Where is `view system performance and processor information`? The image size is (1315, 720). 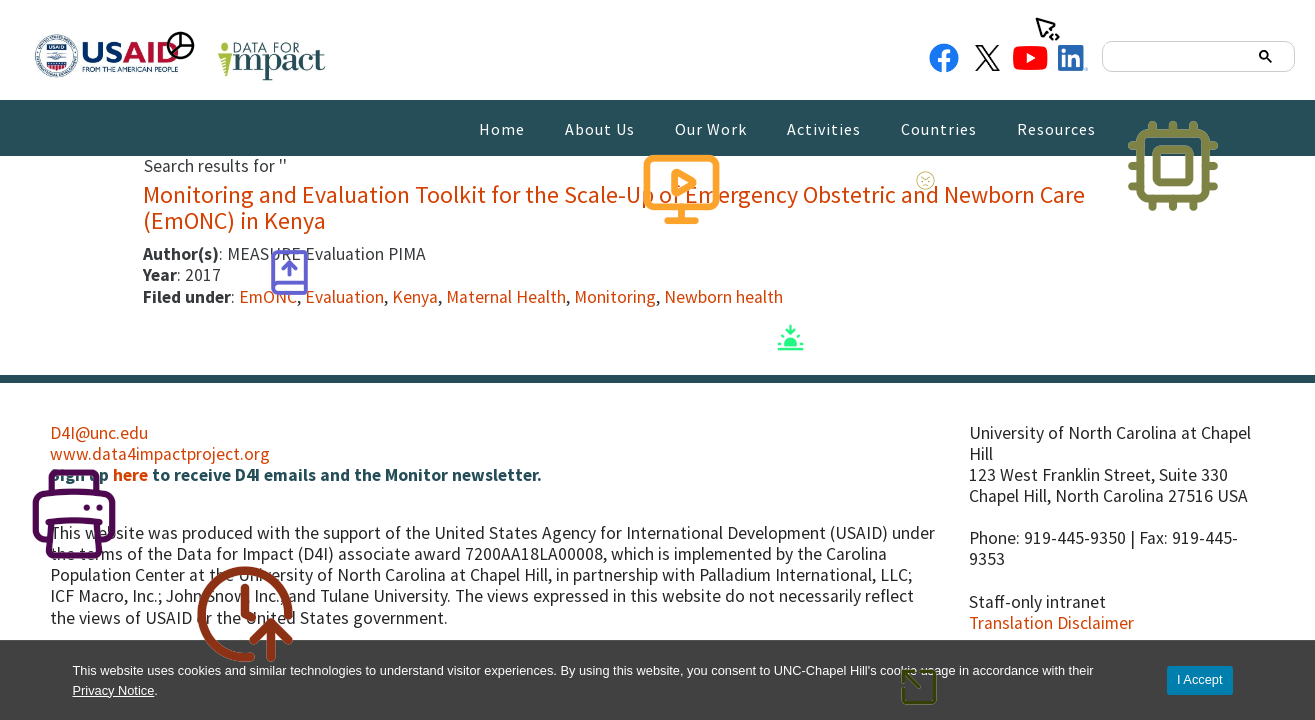 view system performance and processor information is located at coordinates (1173, 166).